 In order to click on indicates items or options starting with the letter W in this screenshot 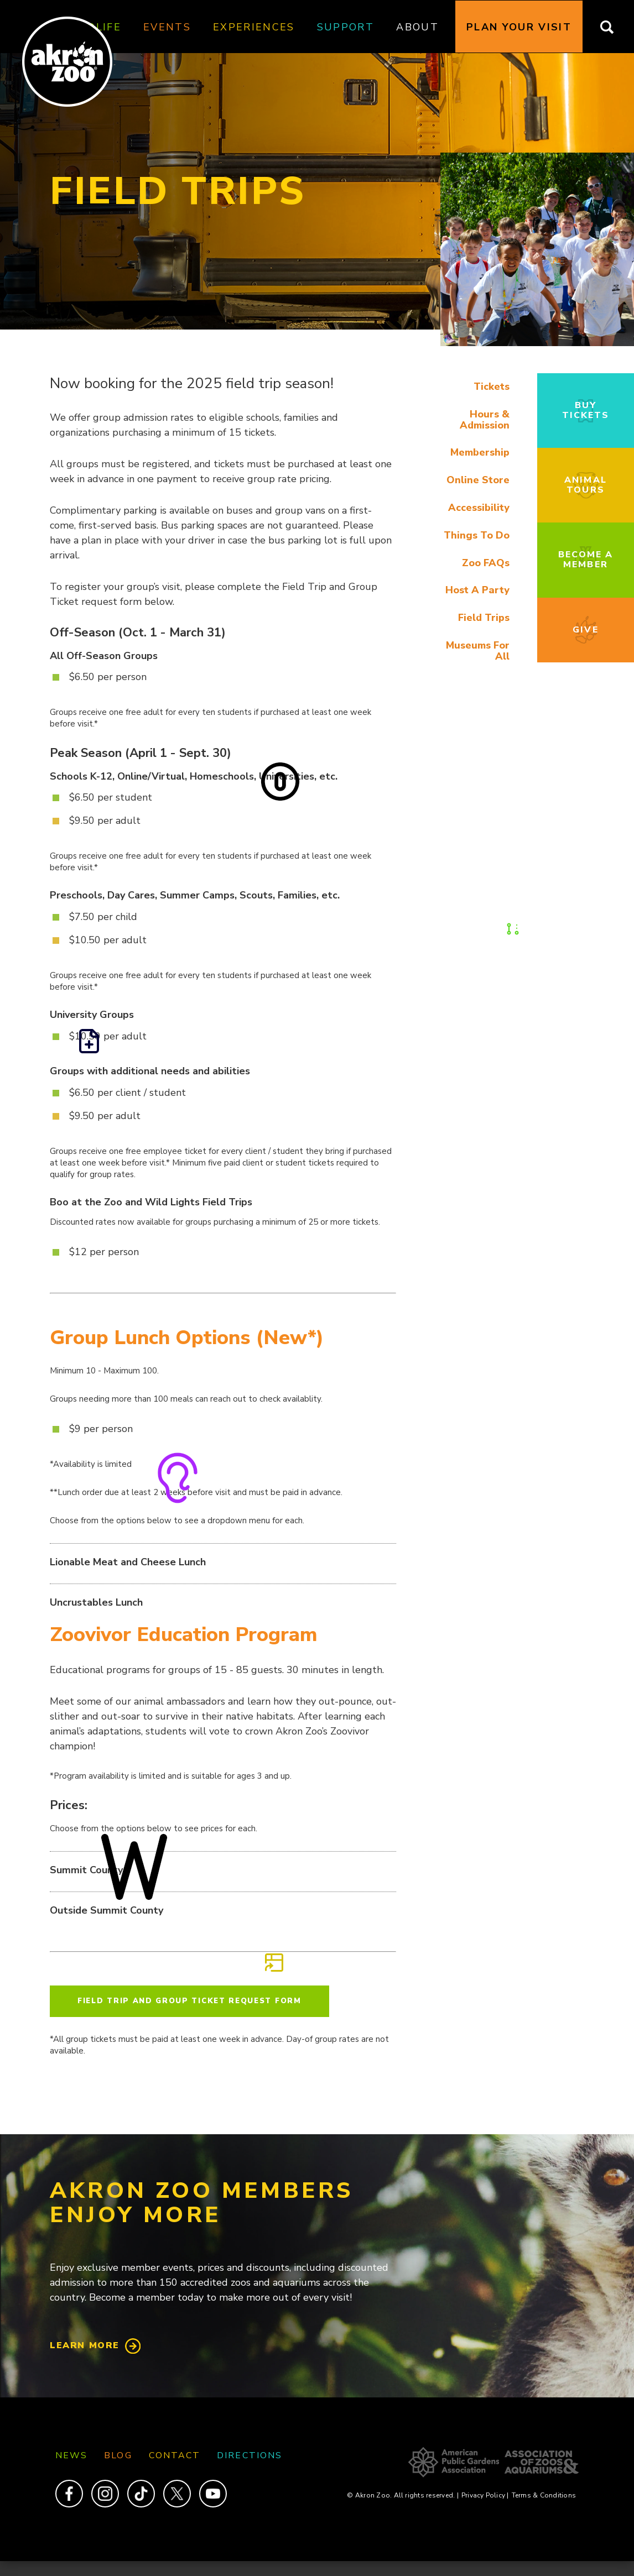, I will do `click(134, 1867)`.